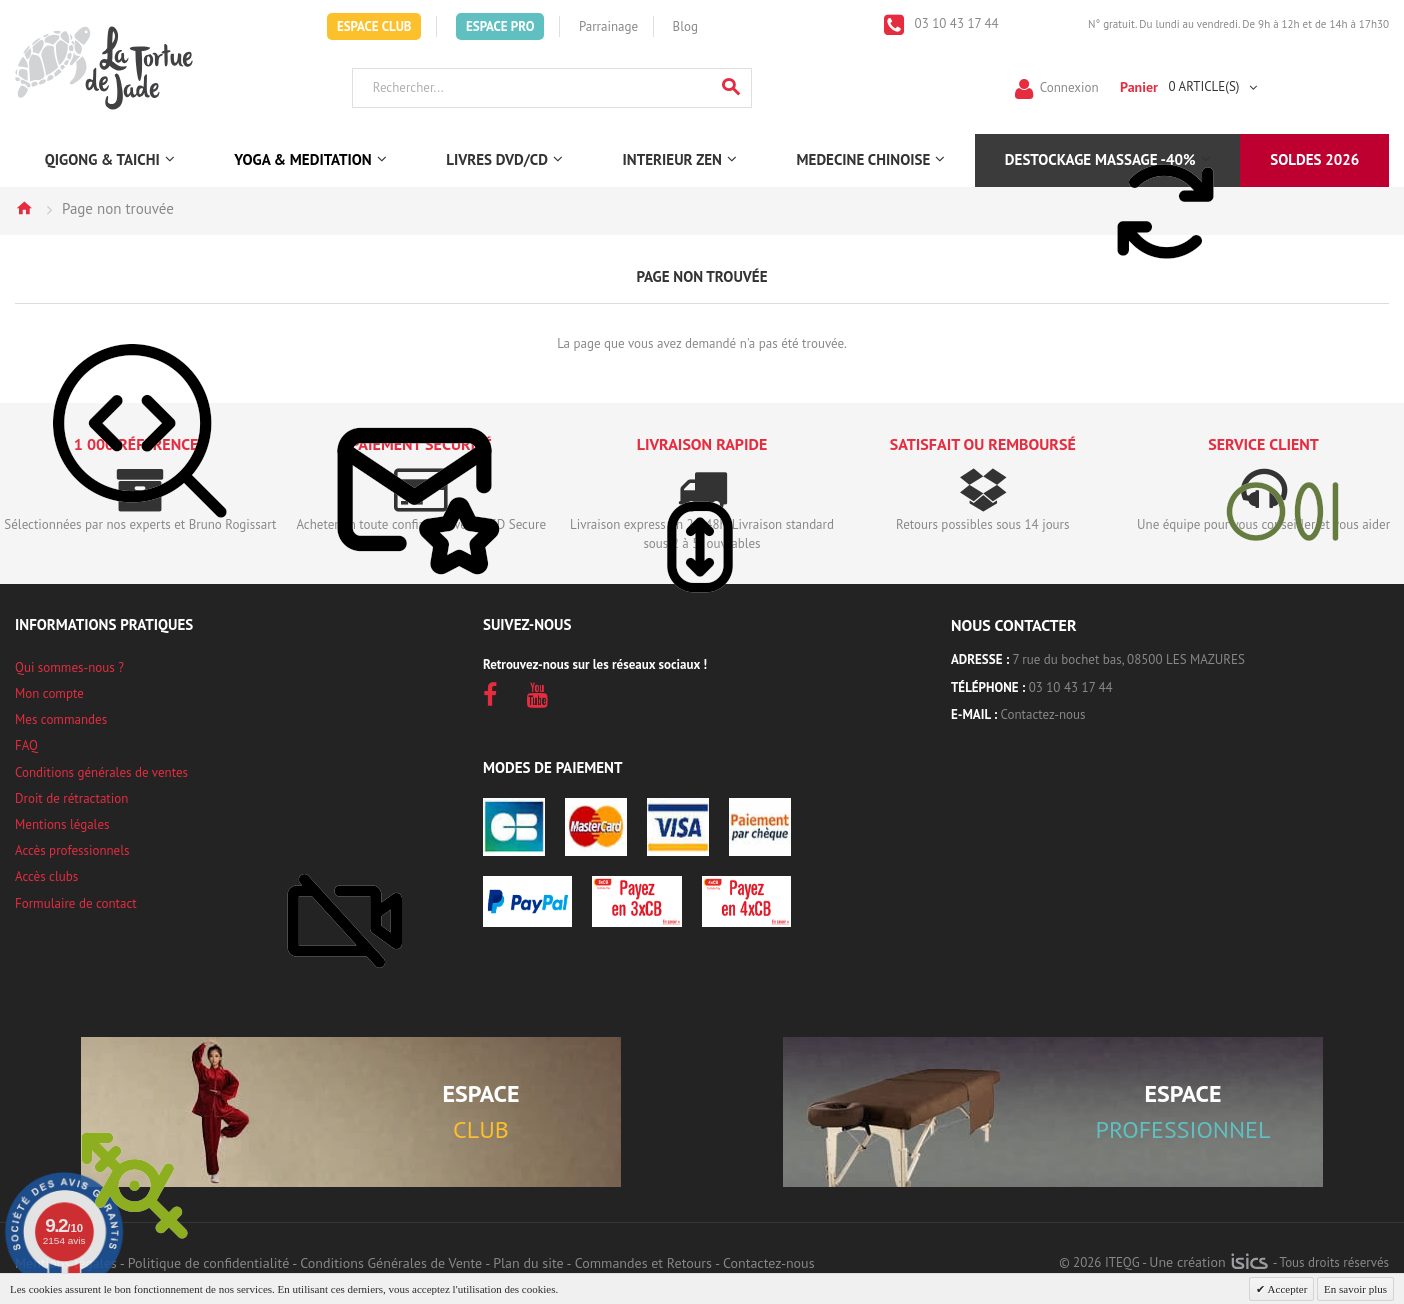 The image size is (1404, 1304). Describe the element at coordinates (414, 489) in the screenshot. I see `view starred or important emails` at that location.